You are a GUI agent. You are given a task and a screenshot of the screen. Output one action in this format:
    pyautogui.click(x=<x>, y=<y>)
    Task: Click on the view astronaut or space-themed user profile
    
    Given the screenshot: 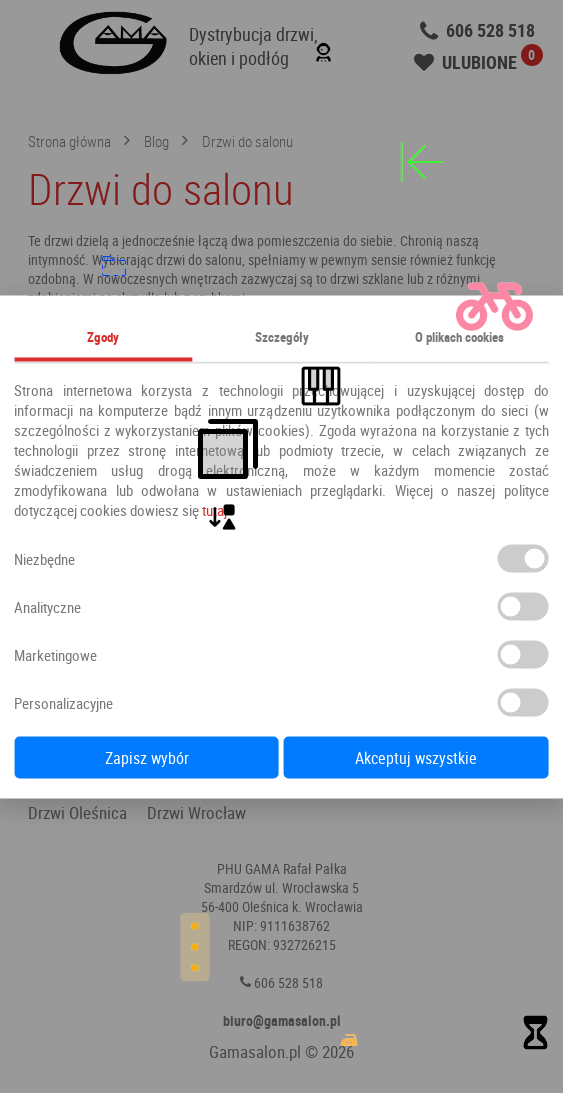 What is the action you would take?
    pyautogui.click(x=323, y=52)
    